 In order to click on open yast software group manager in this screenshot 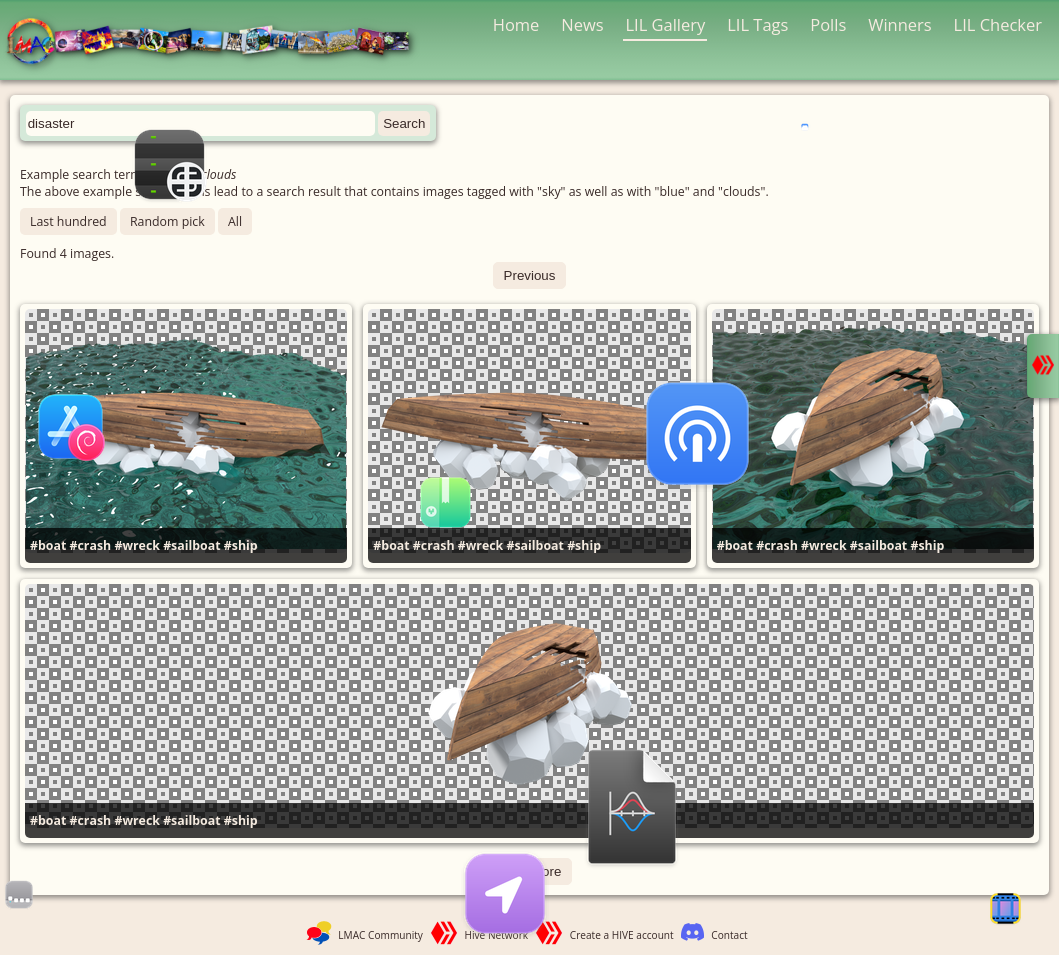, I will do `click(445, 502)`.